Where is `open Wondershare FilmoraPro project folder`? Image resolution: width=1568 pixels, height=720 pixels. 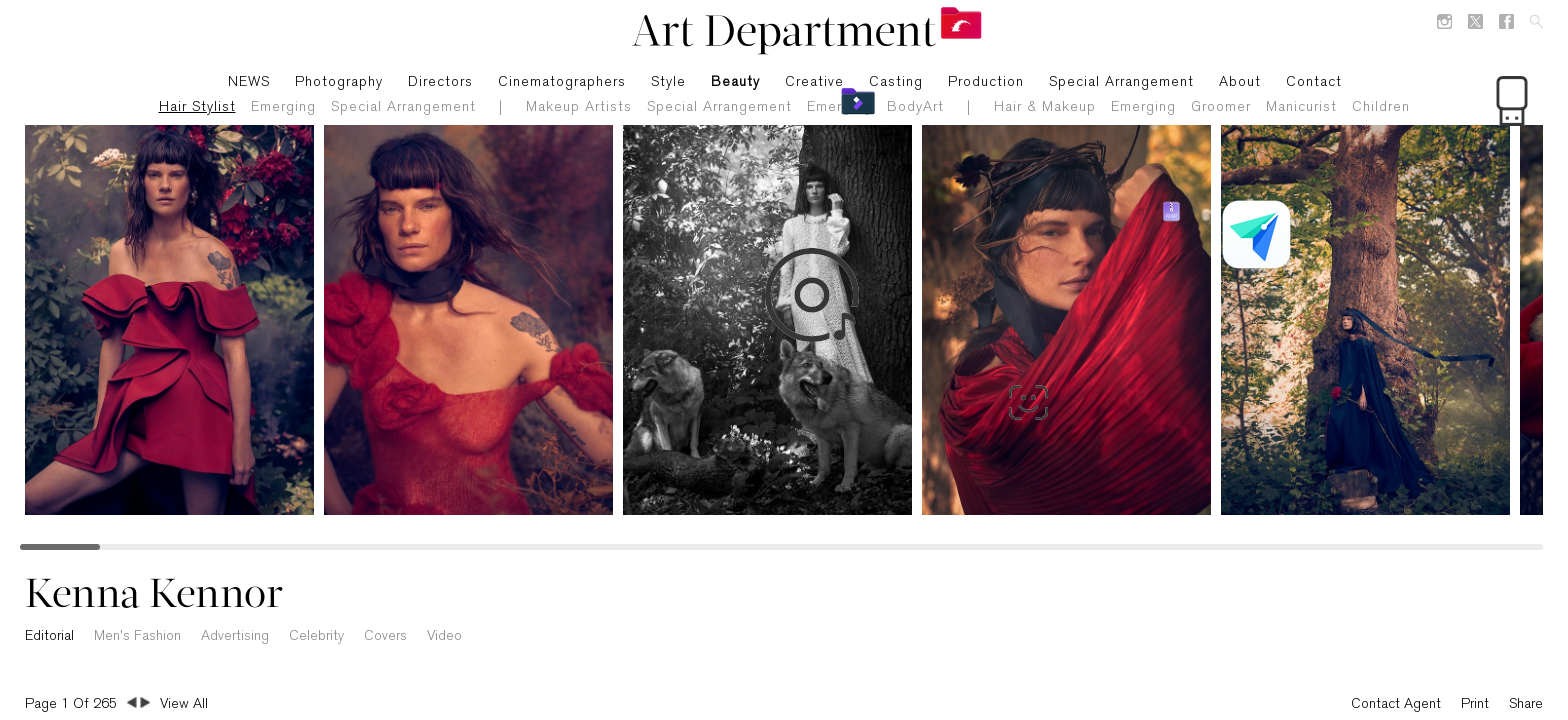
open Wondershare FilmoraPro project folder is located at coordinates (858, 102).